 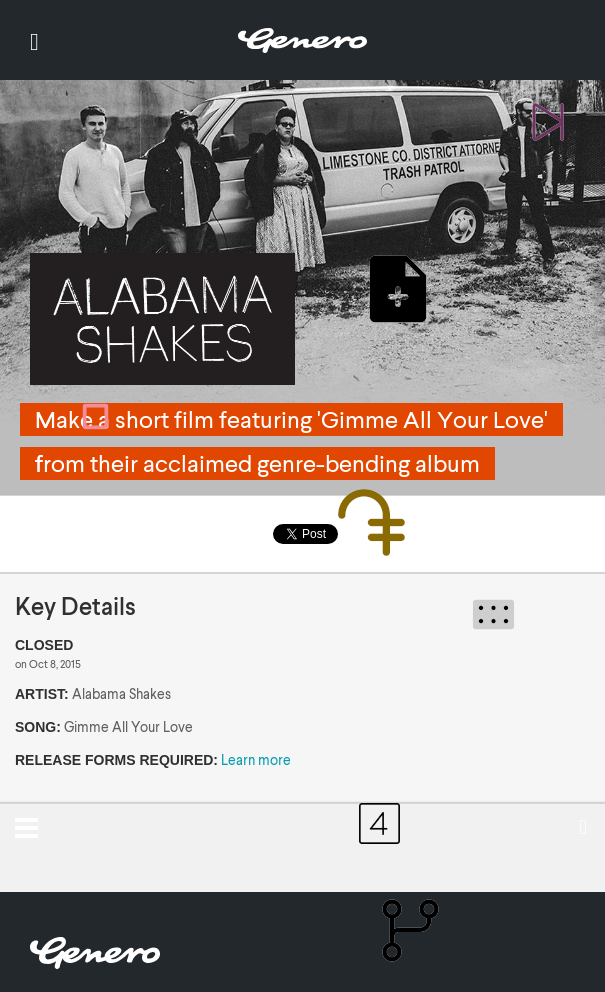 What do you see at coordinates (548, 122) in the screenshot?
I see `skip to the next track or media item` at bounding box center [548, 122].